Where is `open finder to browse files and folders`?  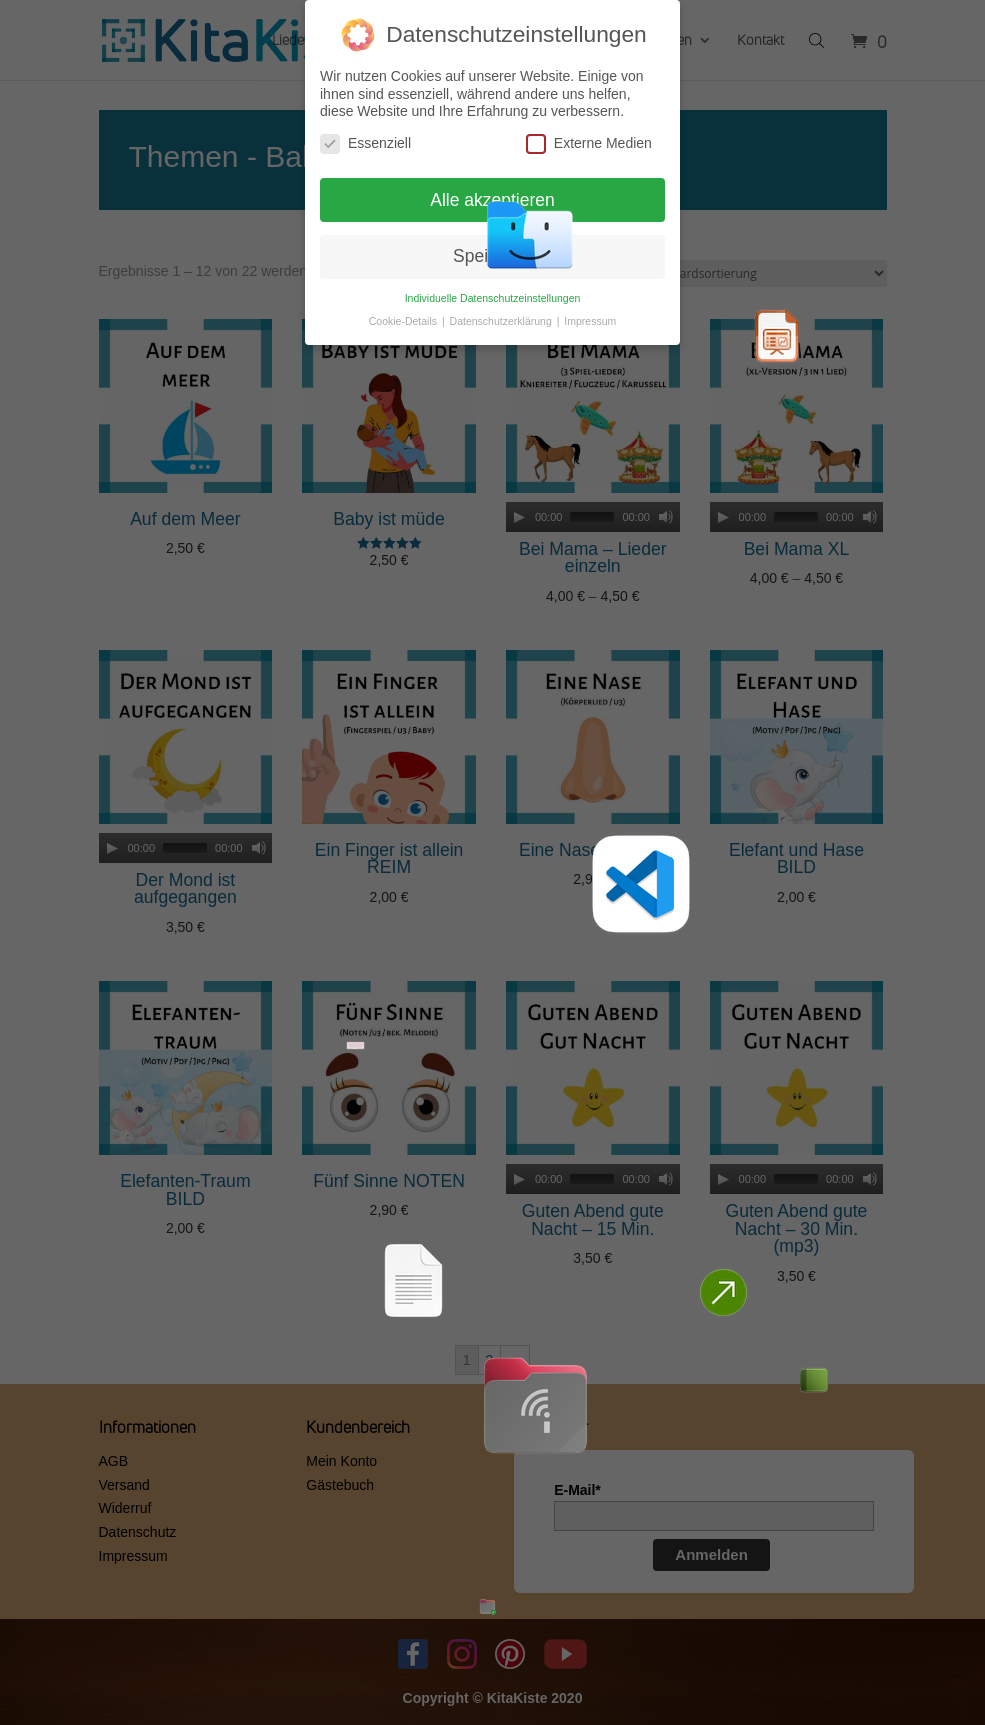 open finder to browse files and folders is located at coordinates (529, 237).